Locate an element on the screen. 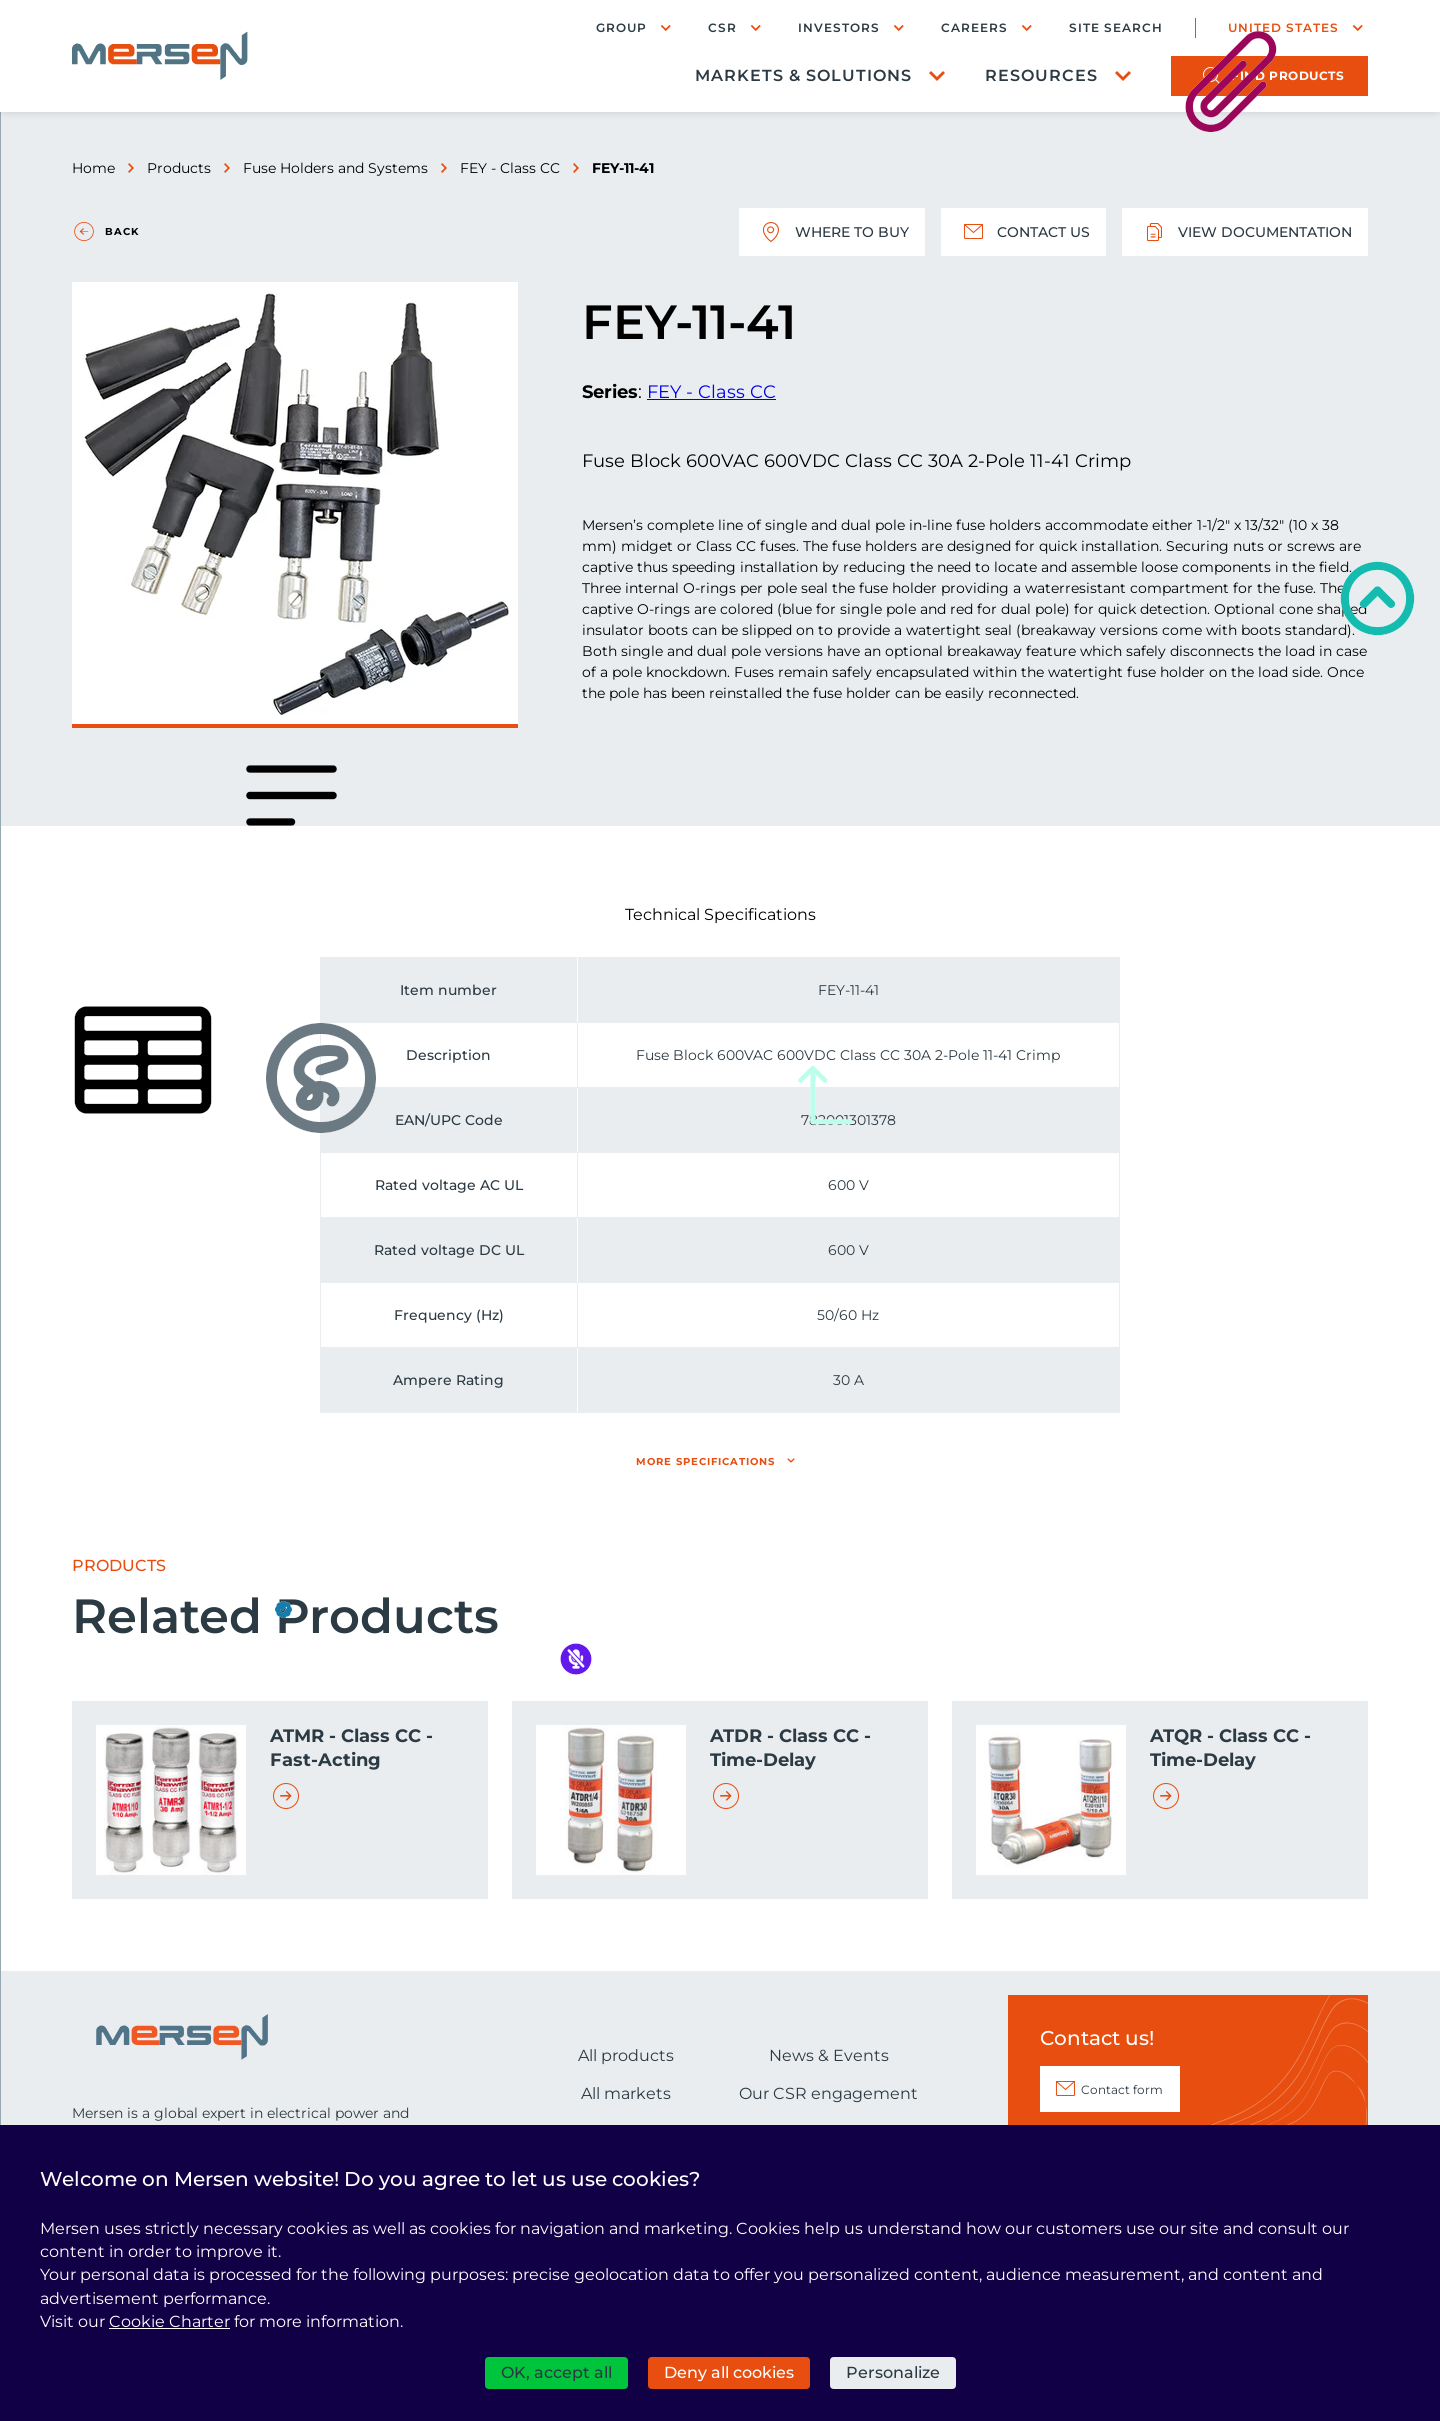  verified account or profile status is located at coordinates (283, 1609).